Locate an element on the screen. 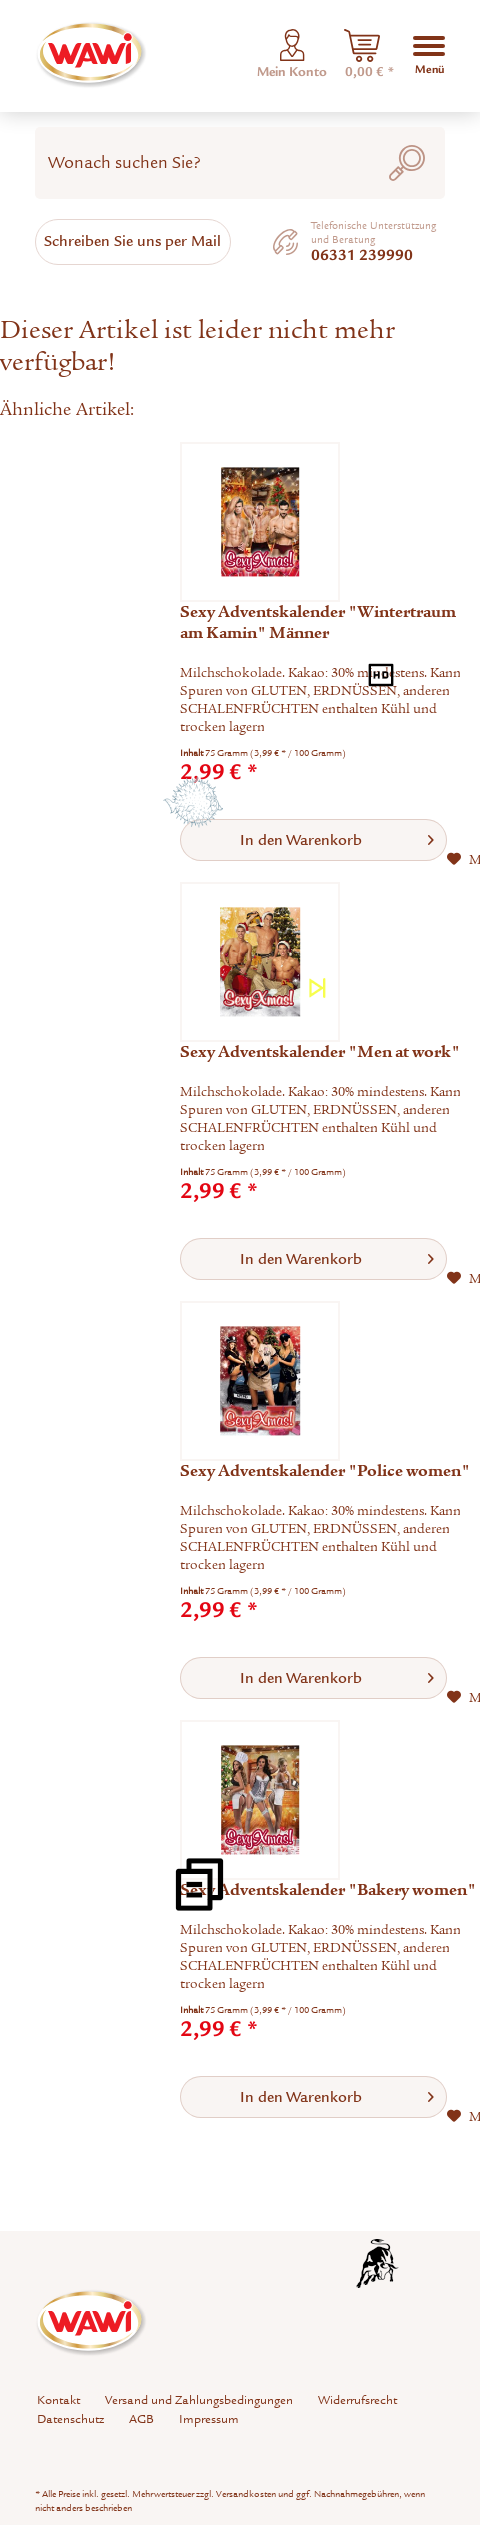  lamborghini brand logo is located at coordinates (377, 2263).